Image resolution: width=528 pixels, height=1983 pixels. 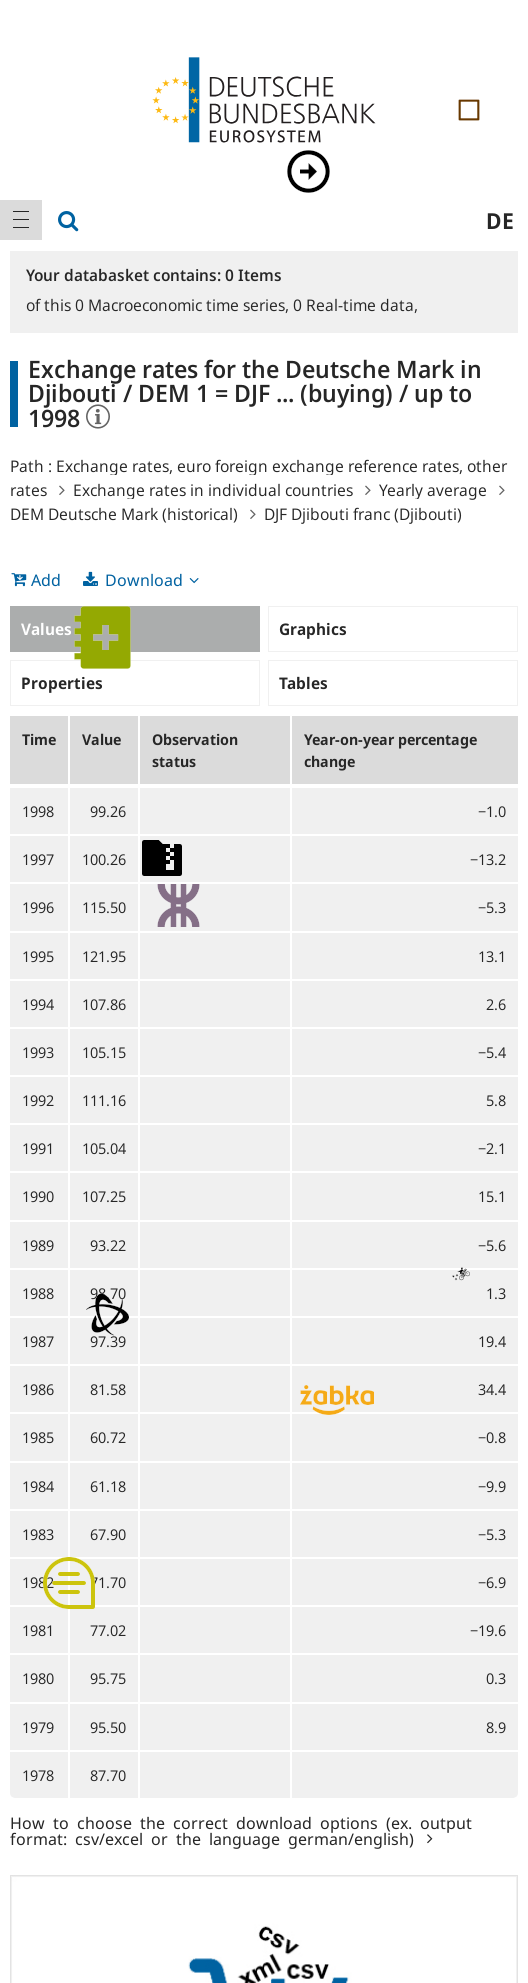 What do you see at coordinates (178, 905) in the screenshot?
I see `open the Shenzhen Metro app` at bounding box center [178, 905].